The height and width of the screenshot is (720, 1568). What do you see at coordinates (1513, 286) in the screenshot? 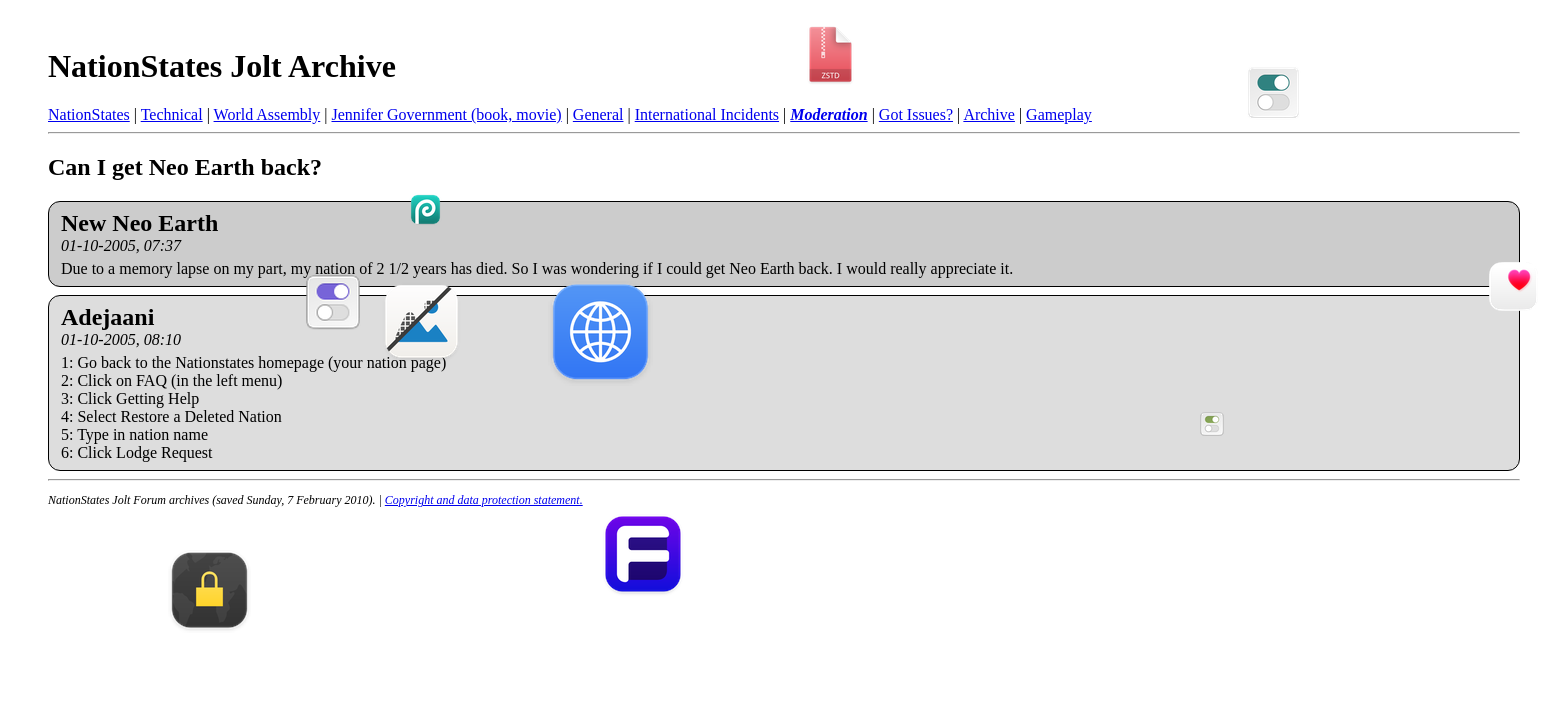
I see `open the Health app` at bounding box center [1513, 286].